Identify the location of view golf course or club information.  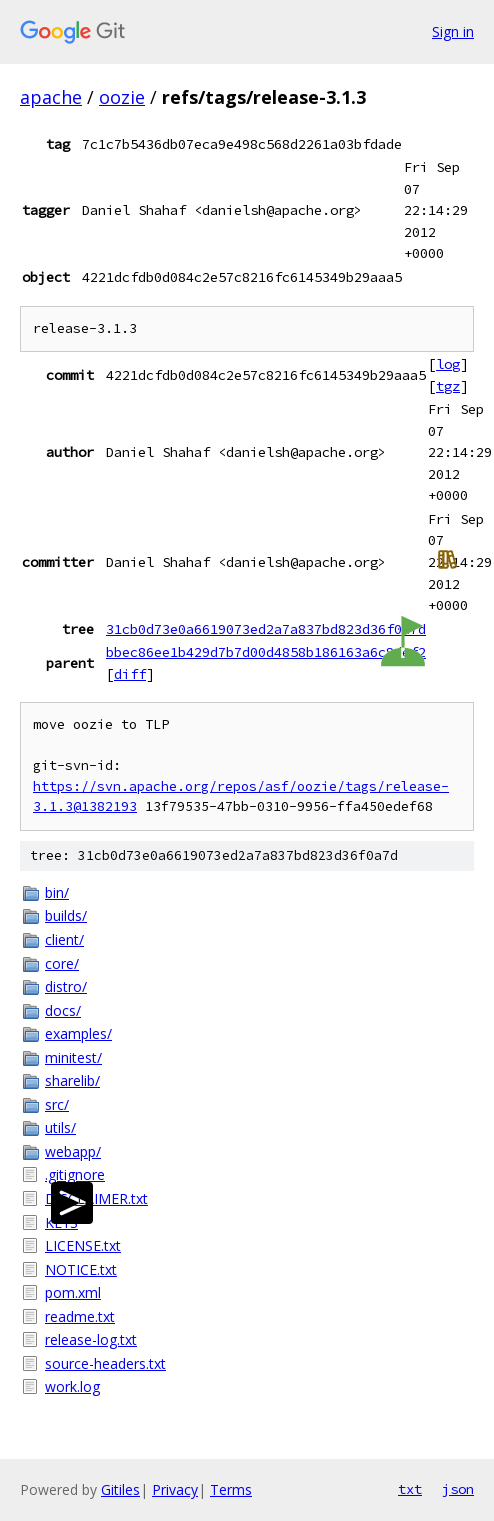
(403, 641).